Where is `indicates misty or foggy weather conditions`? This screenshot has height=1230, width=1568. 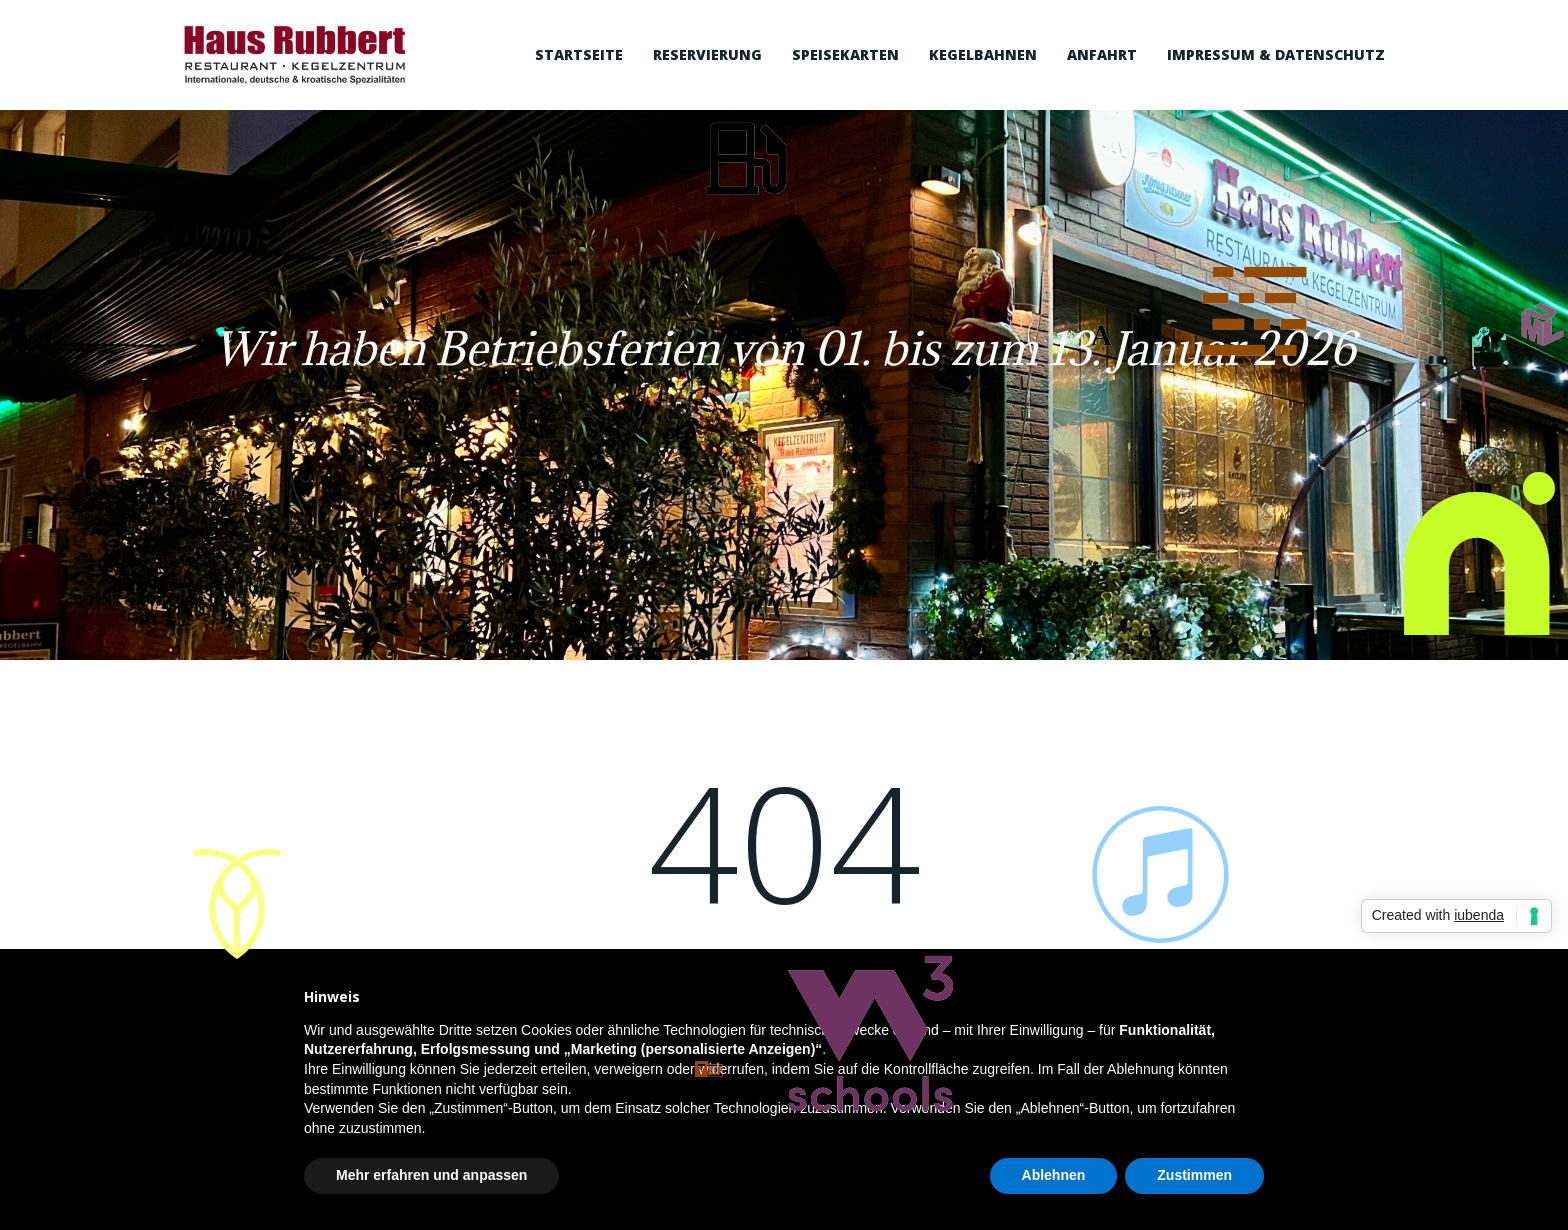
indicates misty or foggy weather conditions is located at coordinates (1254, 308).